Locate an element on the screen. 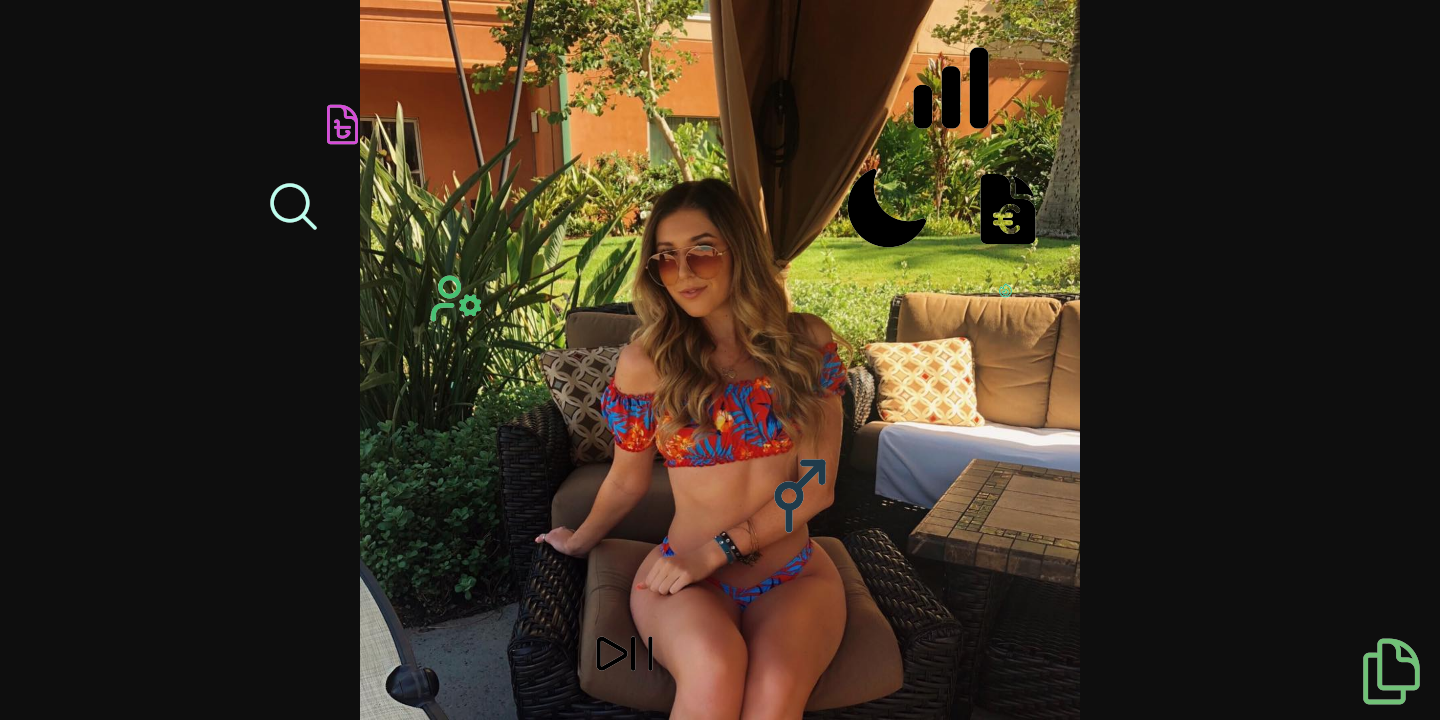  copy to clipboard is located at coordinates (1391, 671).